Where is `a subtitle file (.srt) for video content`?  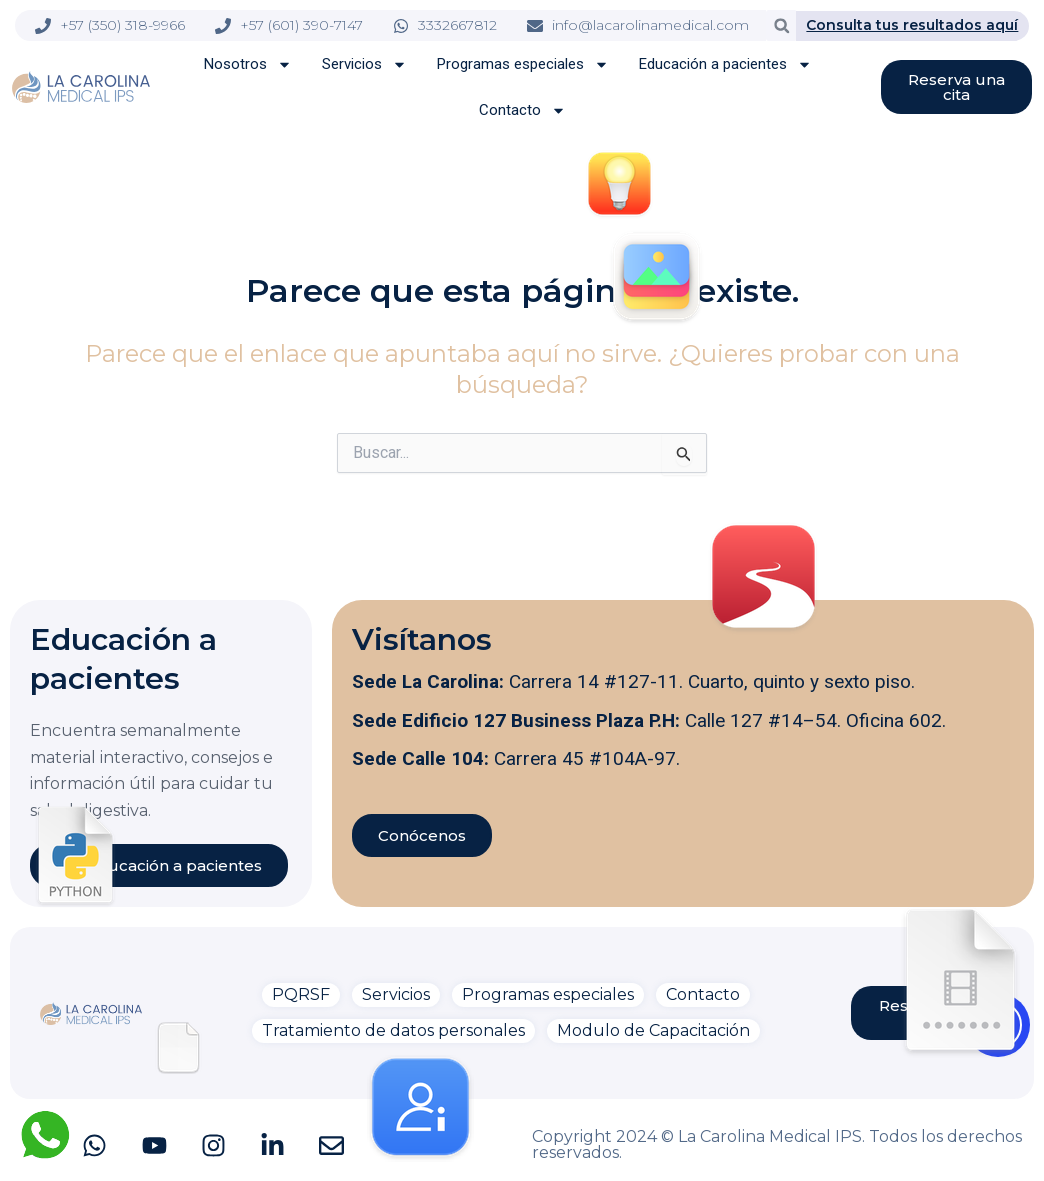 a subtitle file (.srt) for video content is located at coordinates (960, 982).